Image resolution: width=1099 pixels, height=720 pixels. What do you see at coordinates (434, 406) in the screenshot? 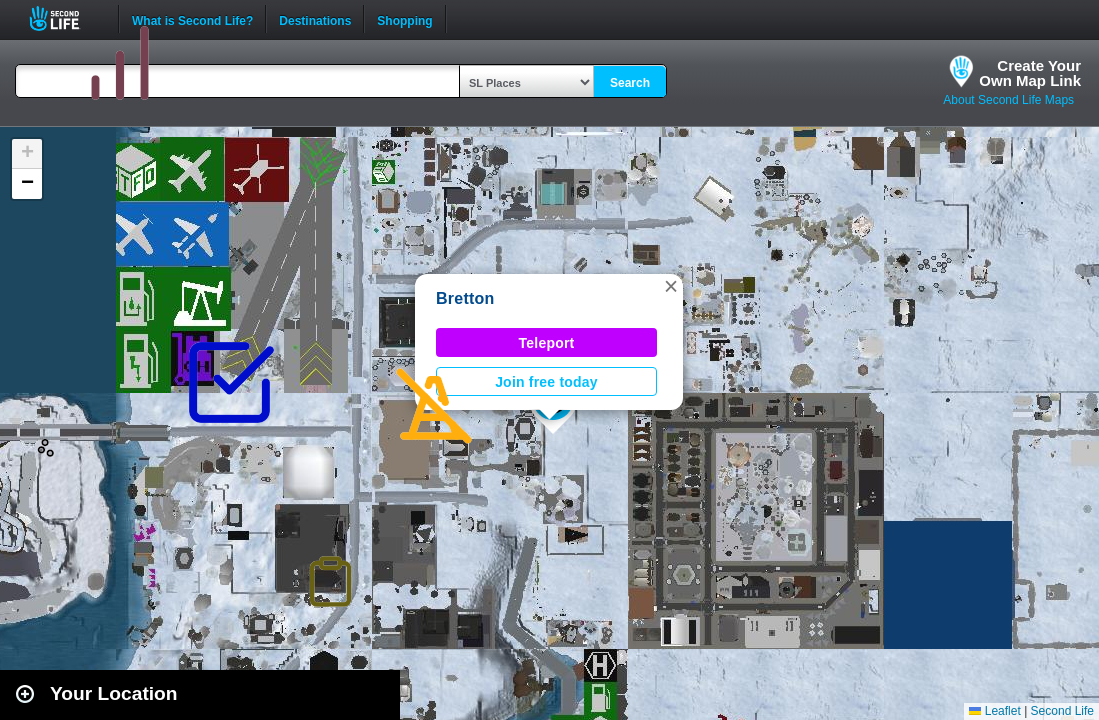
I see `disable construction or roadwork warnings` at bounding box center [434, 406].